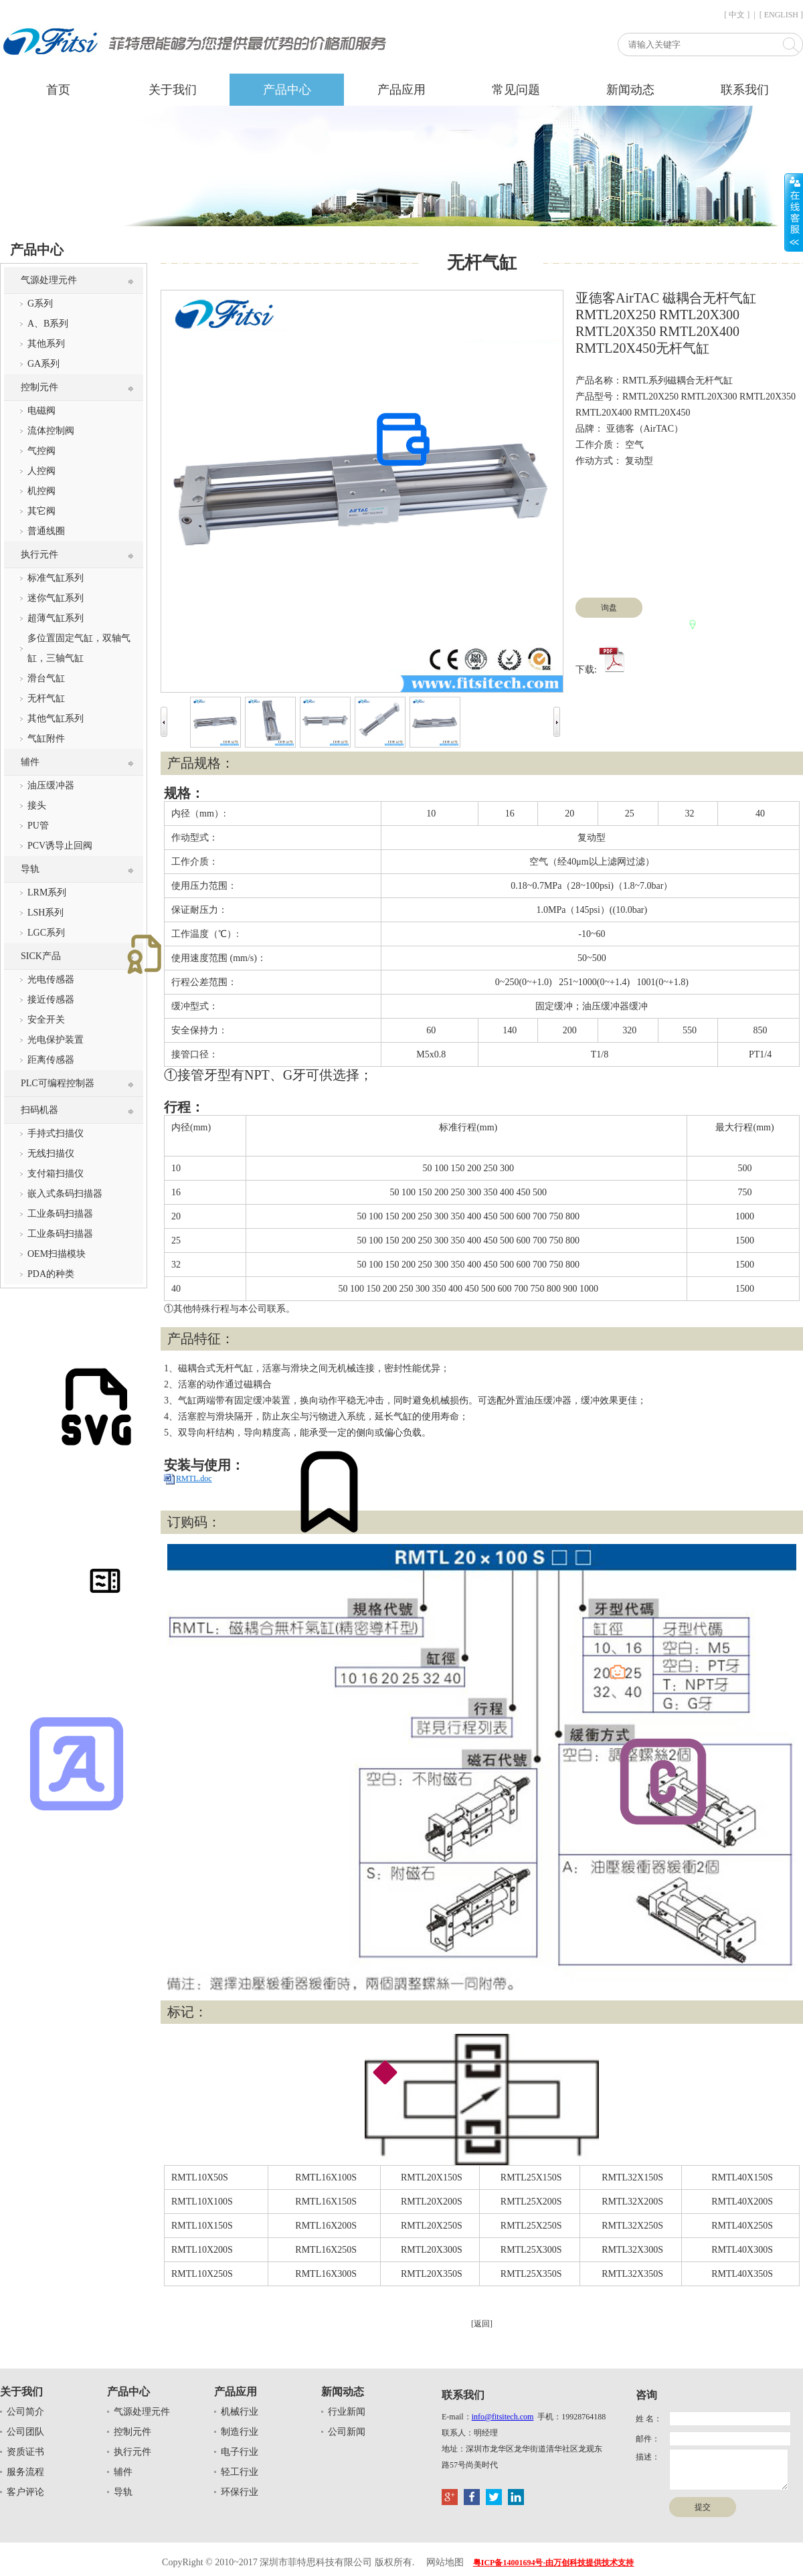 This screenshot has height=2576, width=803. Describe the element at coordinates (618, 1672) in the screenshot. I see `switch to front-facing camera` at that location.